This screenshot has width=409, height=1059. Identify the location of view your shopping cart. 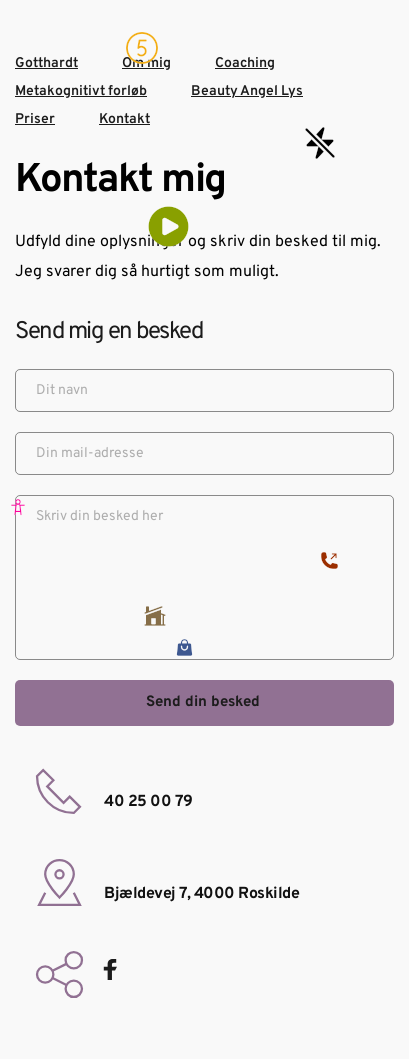
(184, 647).